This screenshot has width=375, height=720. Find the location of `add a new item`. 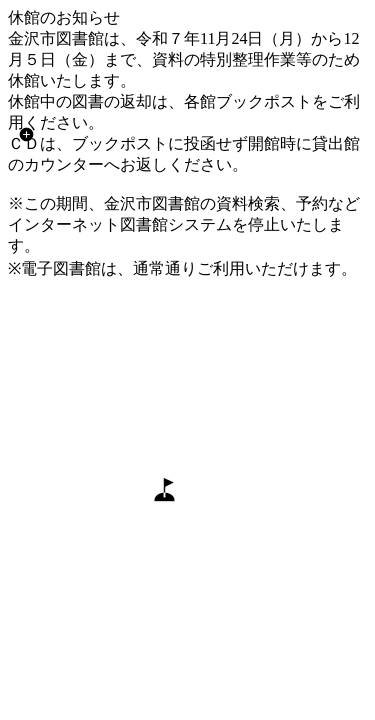

add a new item is located at coordinates (26, 134).